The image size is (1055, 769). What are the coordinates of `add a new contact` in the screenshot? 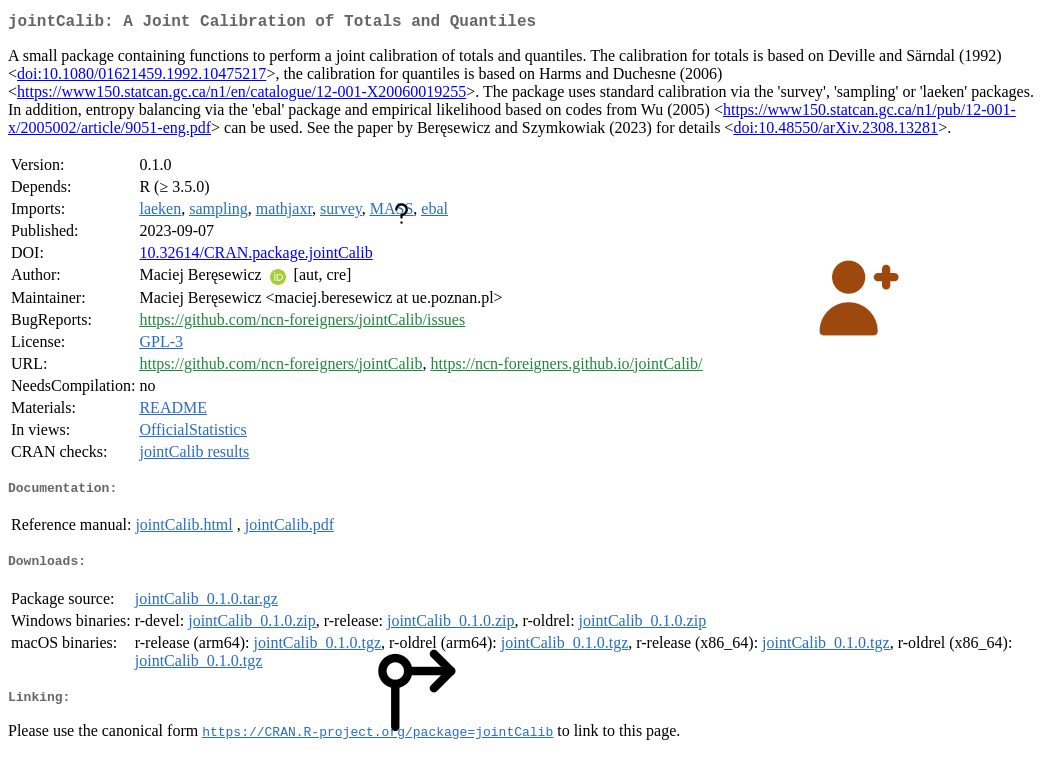 It's located at (857, 298).